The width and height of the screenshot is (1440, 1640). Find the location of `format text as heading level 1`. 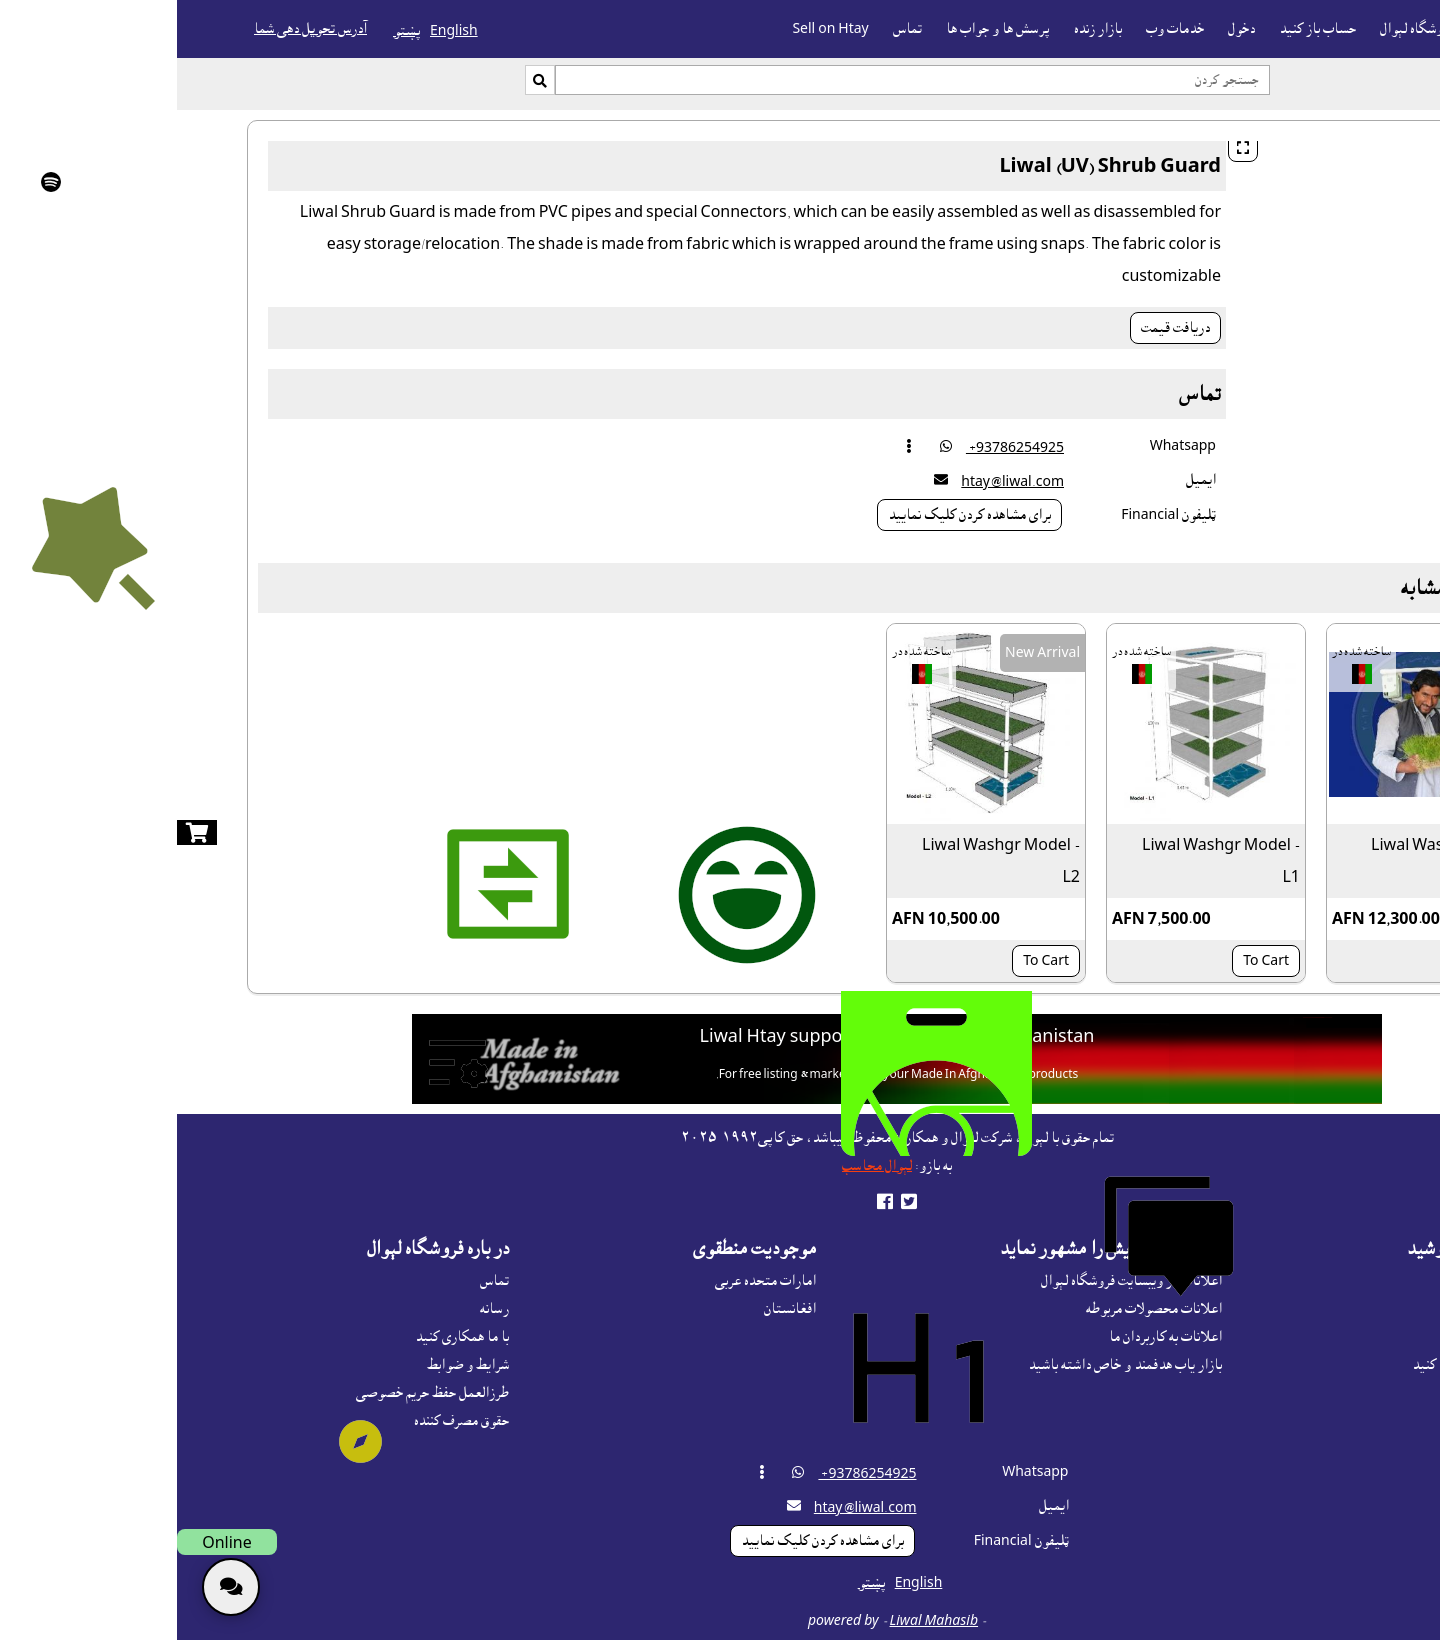

format text as heading level 1 is located at coordinates (922, 1368).